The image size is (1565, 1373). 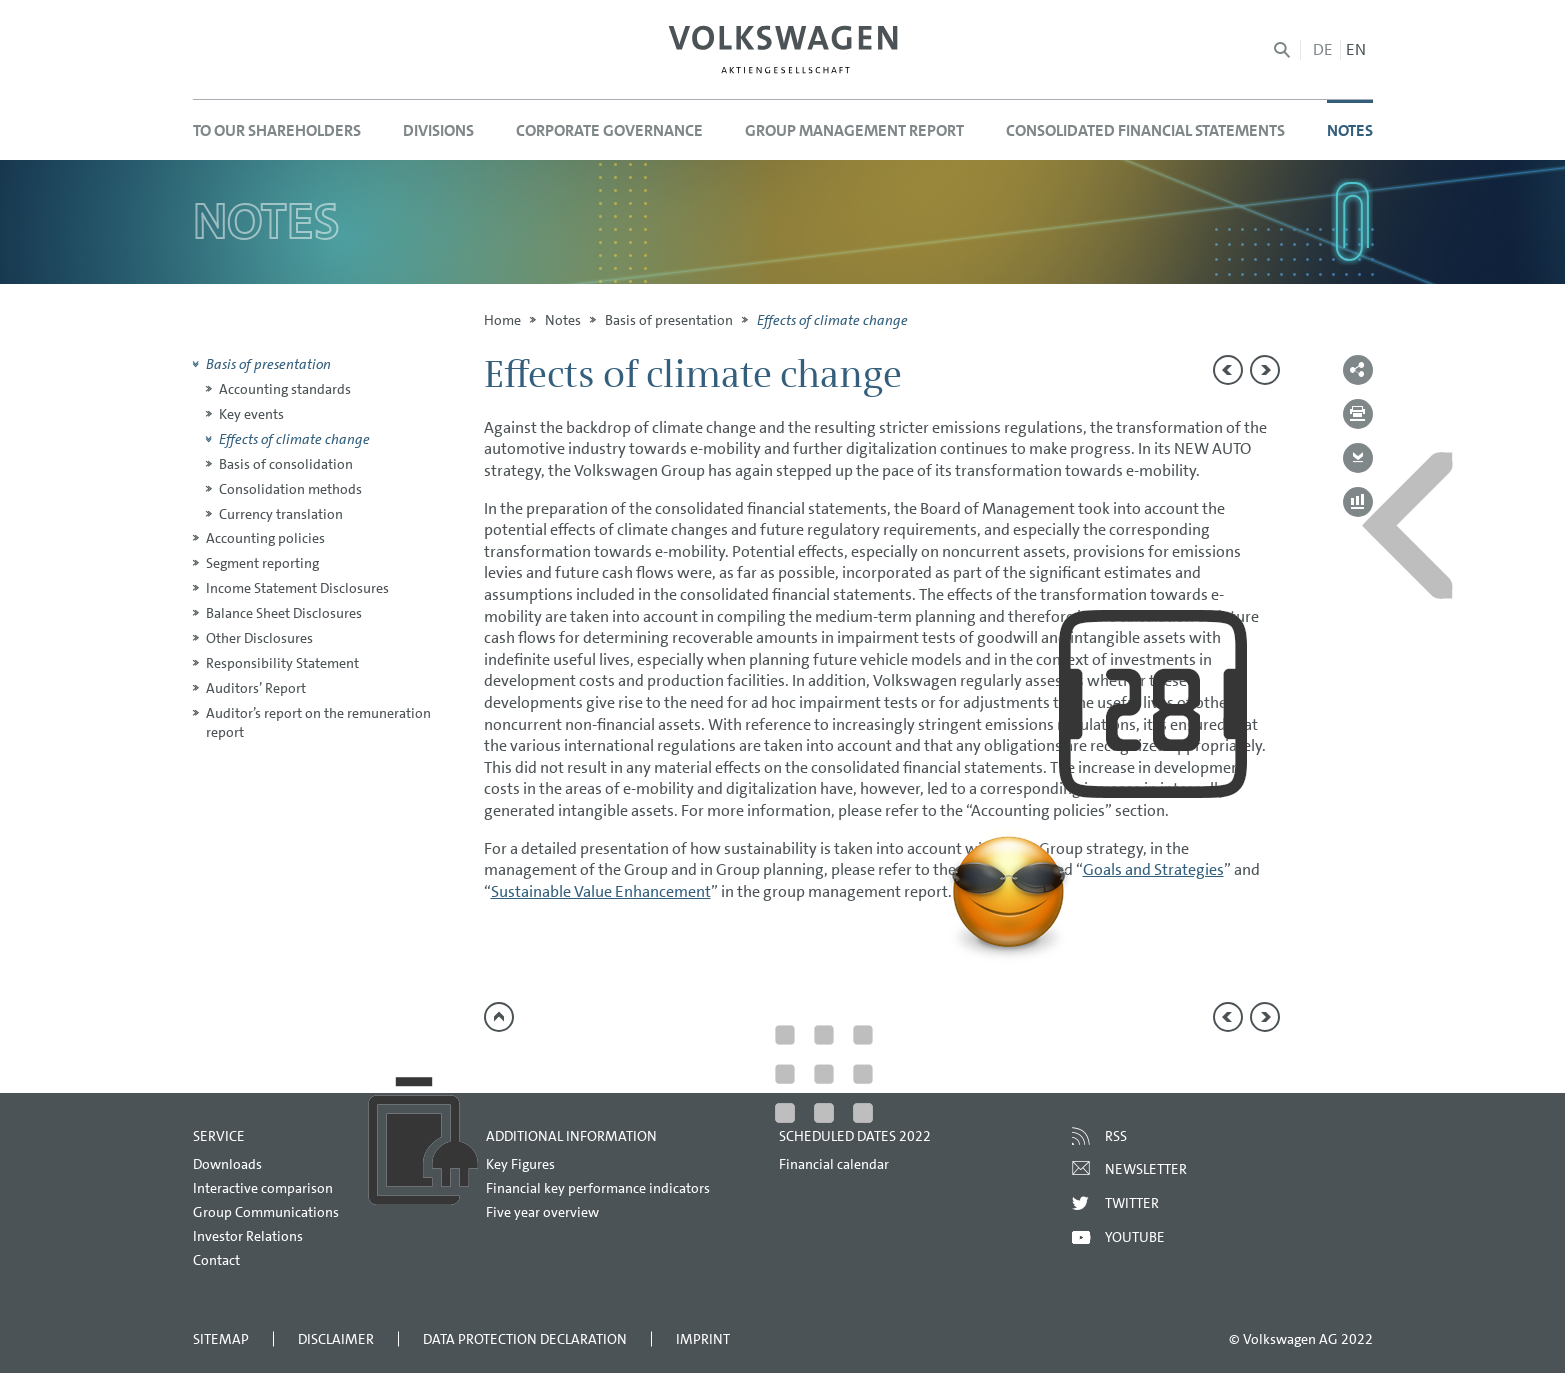 What do you see at coordinates (414, 1141) in the screenshot?
I see `view battery and power management settings` at bounding box center [414, 1141].